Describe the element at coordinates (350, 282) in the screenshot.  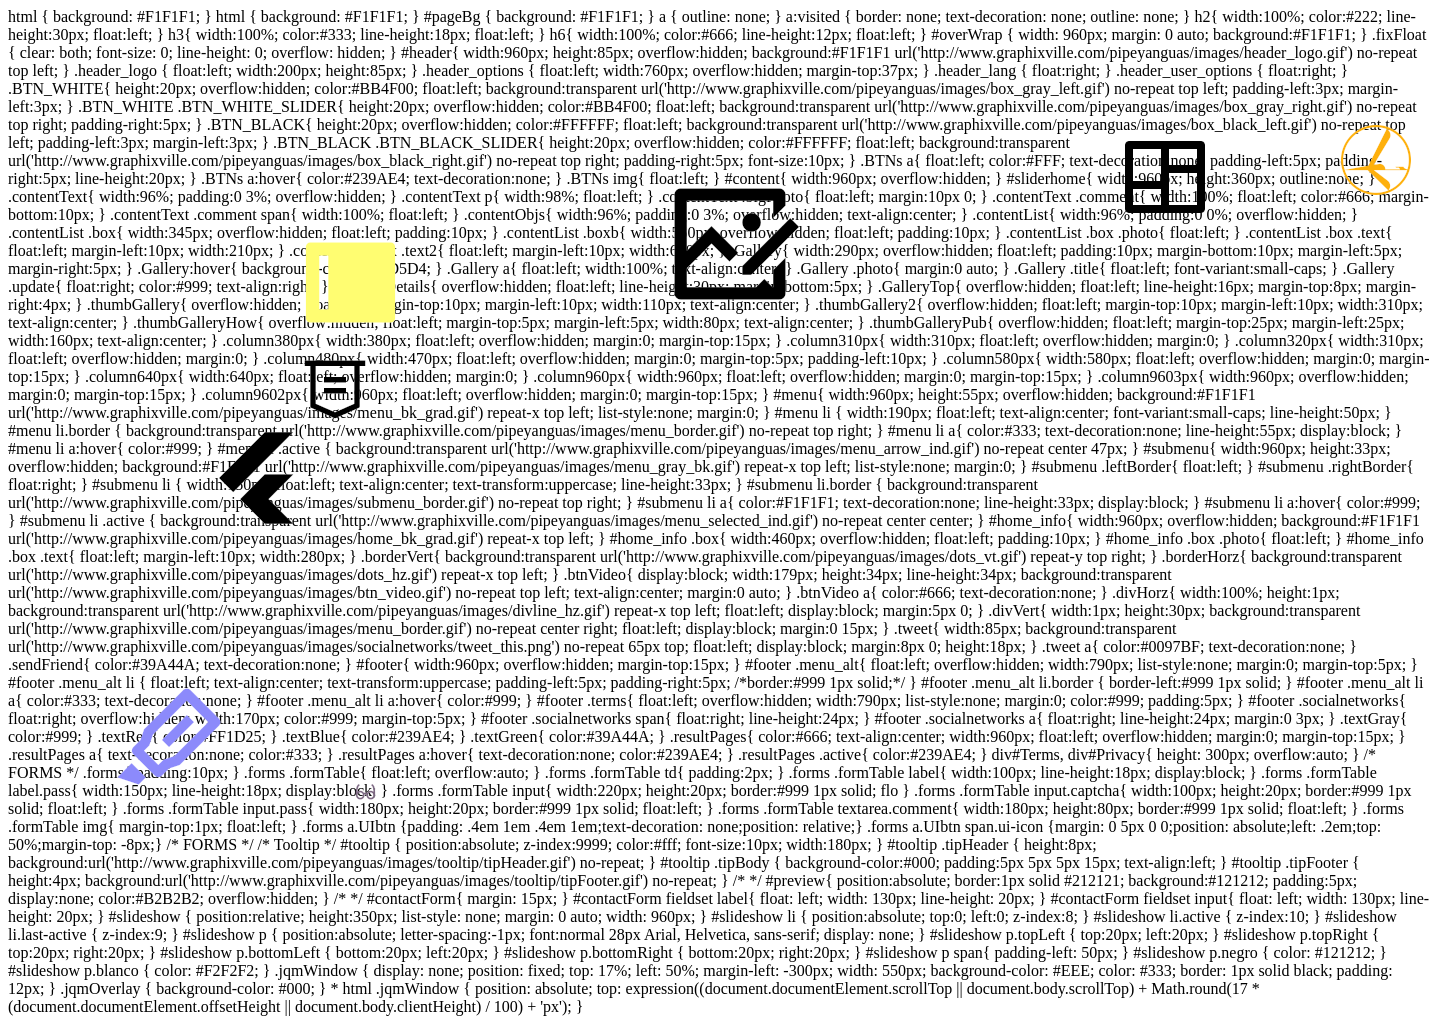
I see `toggle left sidebar panel` at that location.